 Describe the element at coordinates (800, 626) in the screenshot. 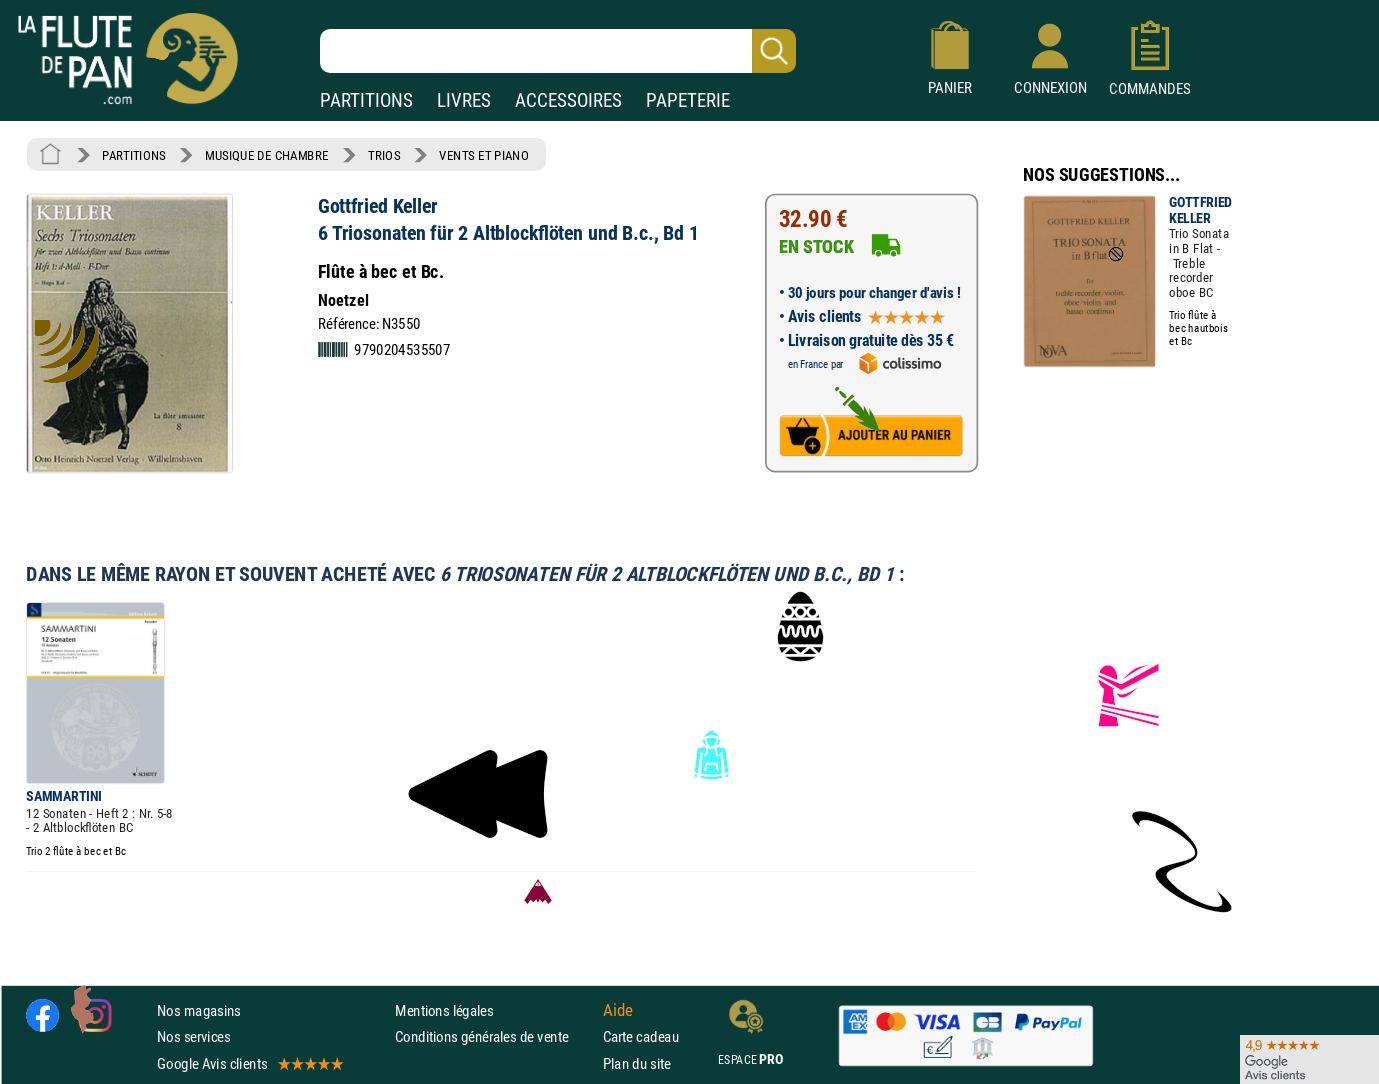

I see `easter or spring seasonal event indicator` at that location.